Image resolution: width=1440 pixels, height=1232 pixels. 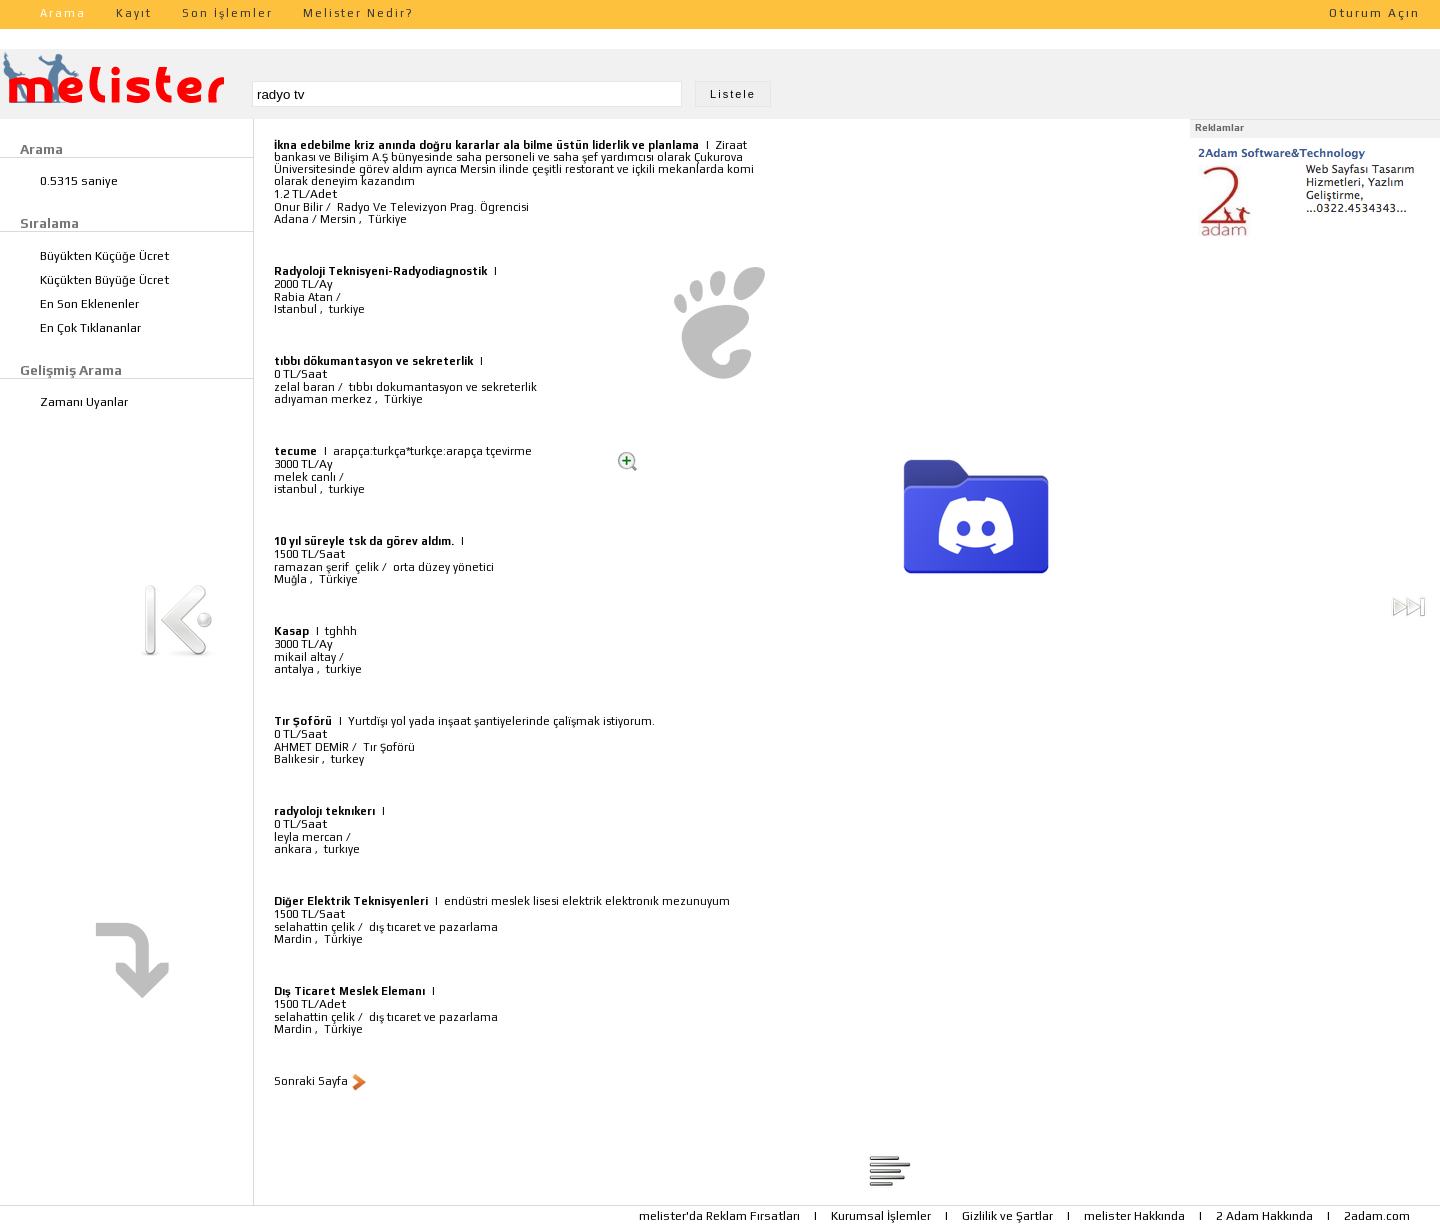 I want to click on align text to the left margin, so click(x=890, y=1171).